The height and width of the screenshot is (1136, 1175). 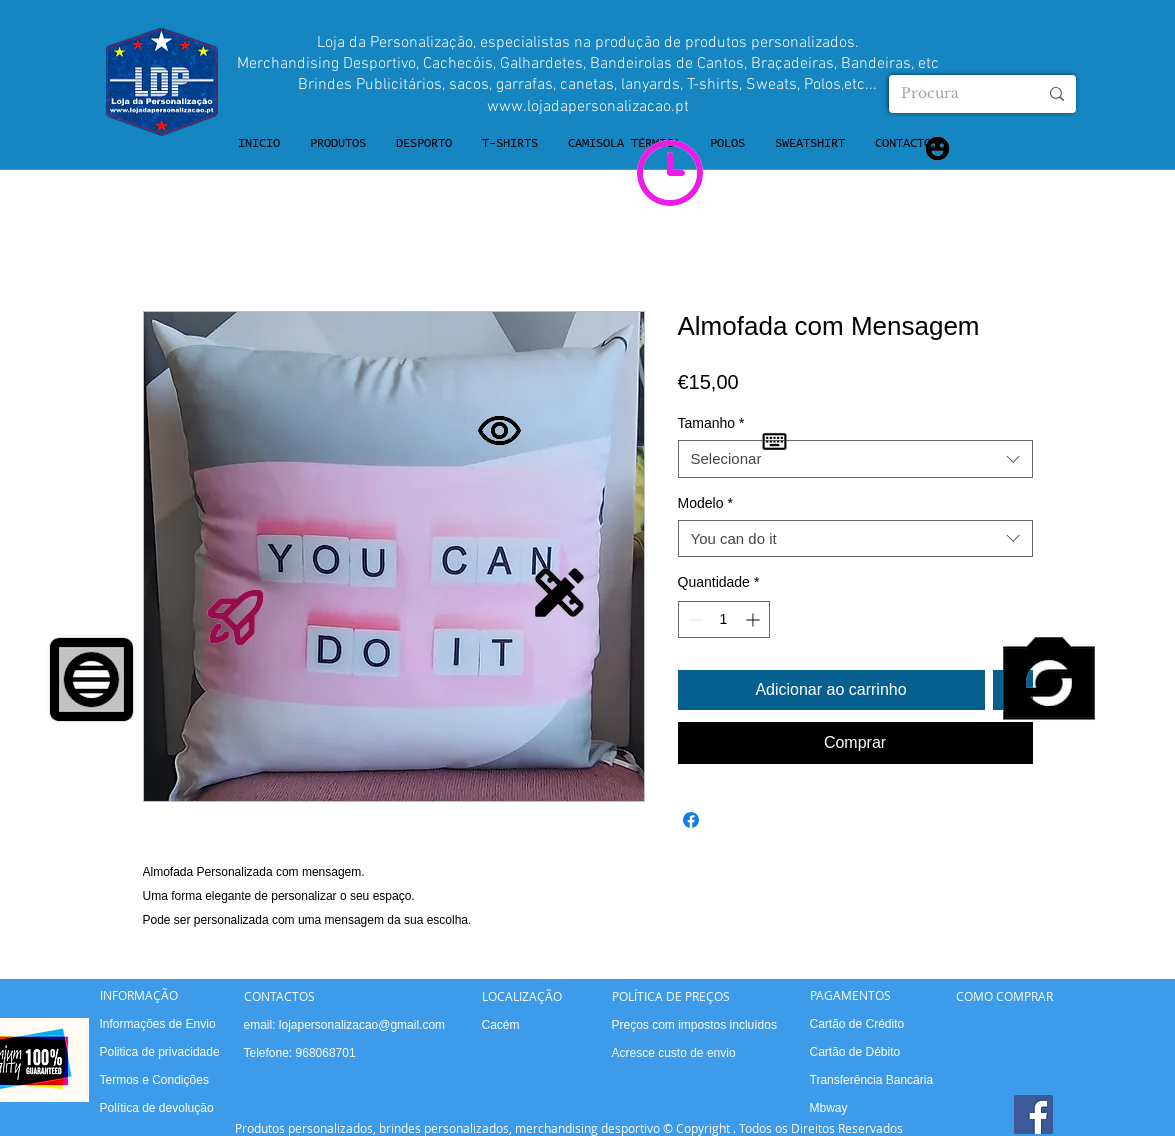 What do you see at coordinates (1049, 683) in the screenshot?
I see `switch to party mode camera filter` at bounding box center [1049, 683].